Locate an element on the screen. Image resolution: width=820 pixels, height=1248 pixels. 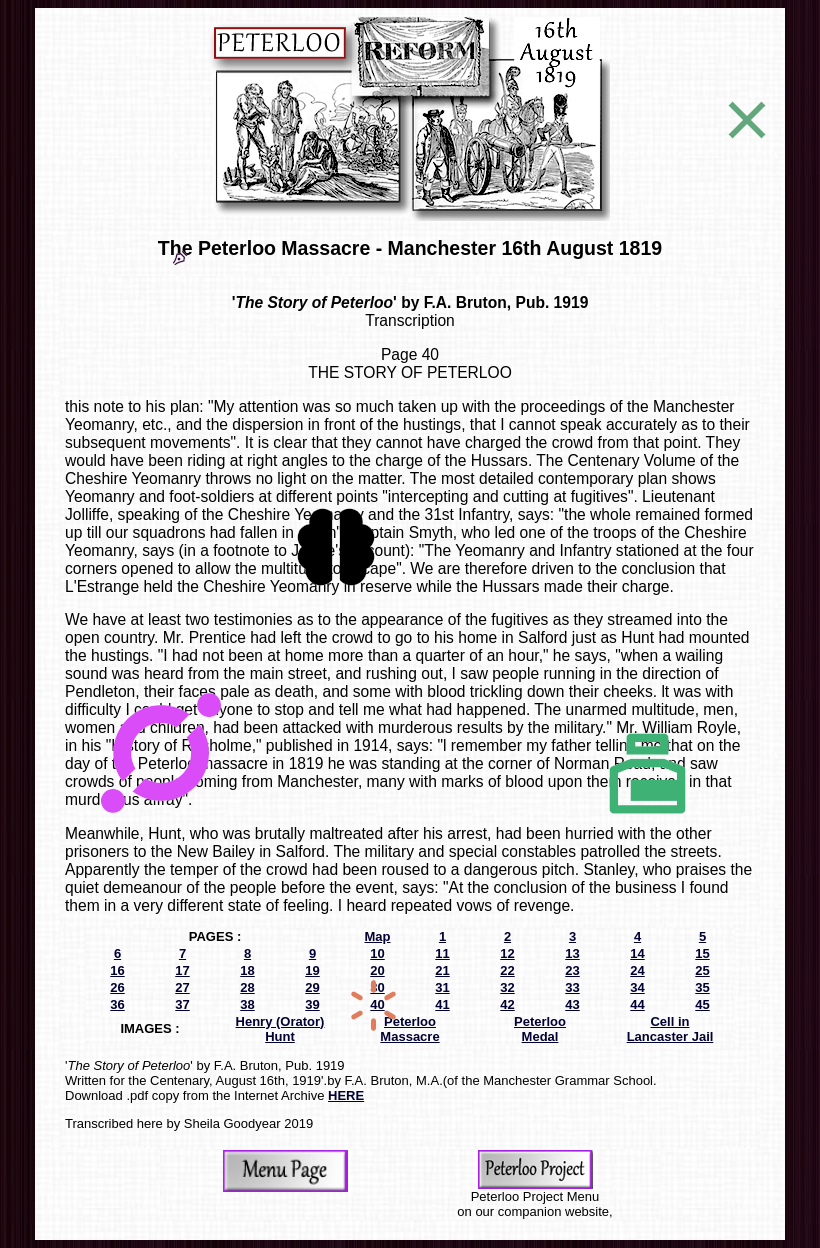
icon logo for the simple-icons project is located at coordinates (161, 753).